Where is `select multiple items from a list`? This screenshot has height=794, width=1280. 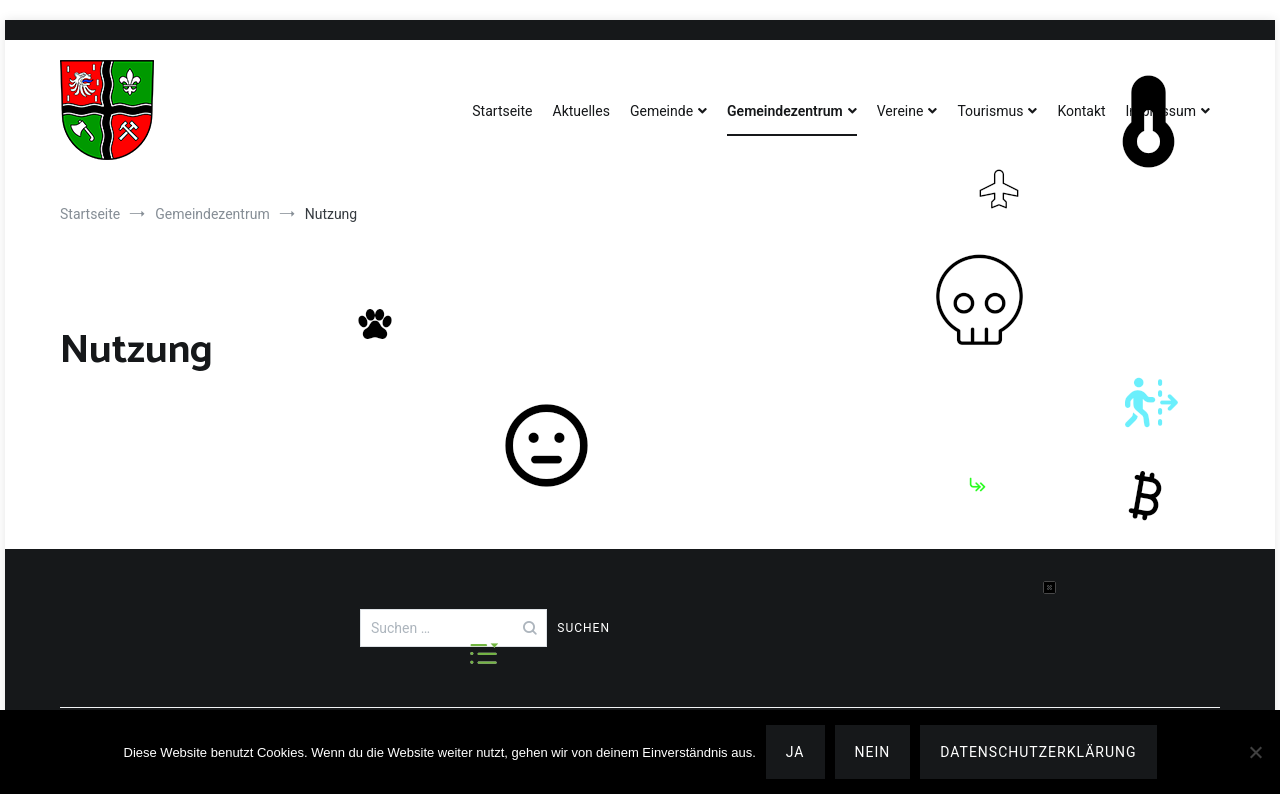 select multiple items from a list is located at coordinates (483, 653).